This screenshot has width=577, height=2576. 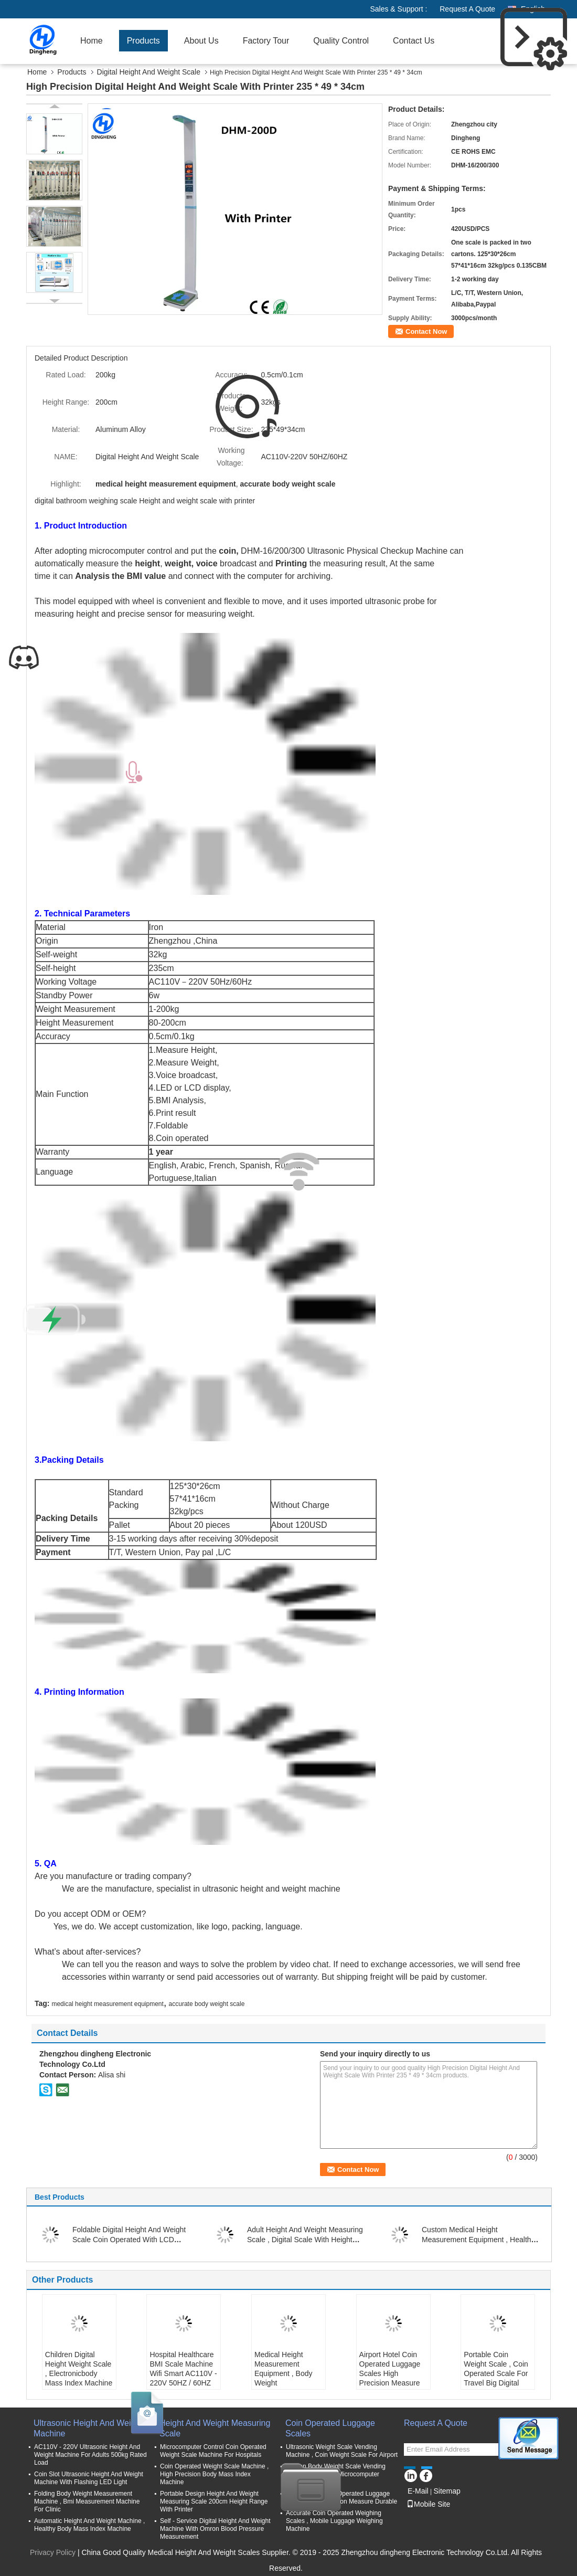 What do you see at coordinates (247, 406) in the screenshot?
I see `audio CD or music disc` at bounding box center [247, 406].